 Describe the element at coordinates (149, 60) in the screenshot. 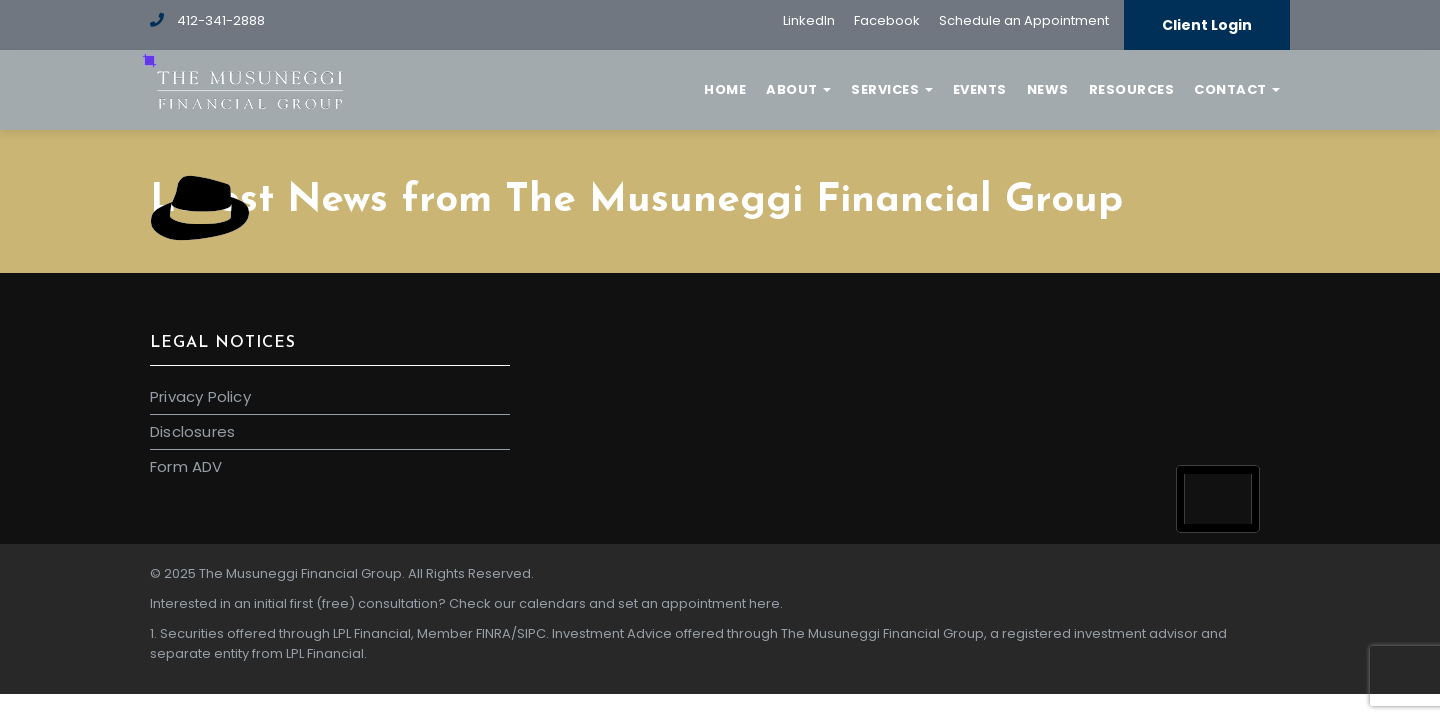

I see `crop an image or photo` at that location.